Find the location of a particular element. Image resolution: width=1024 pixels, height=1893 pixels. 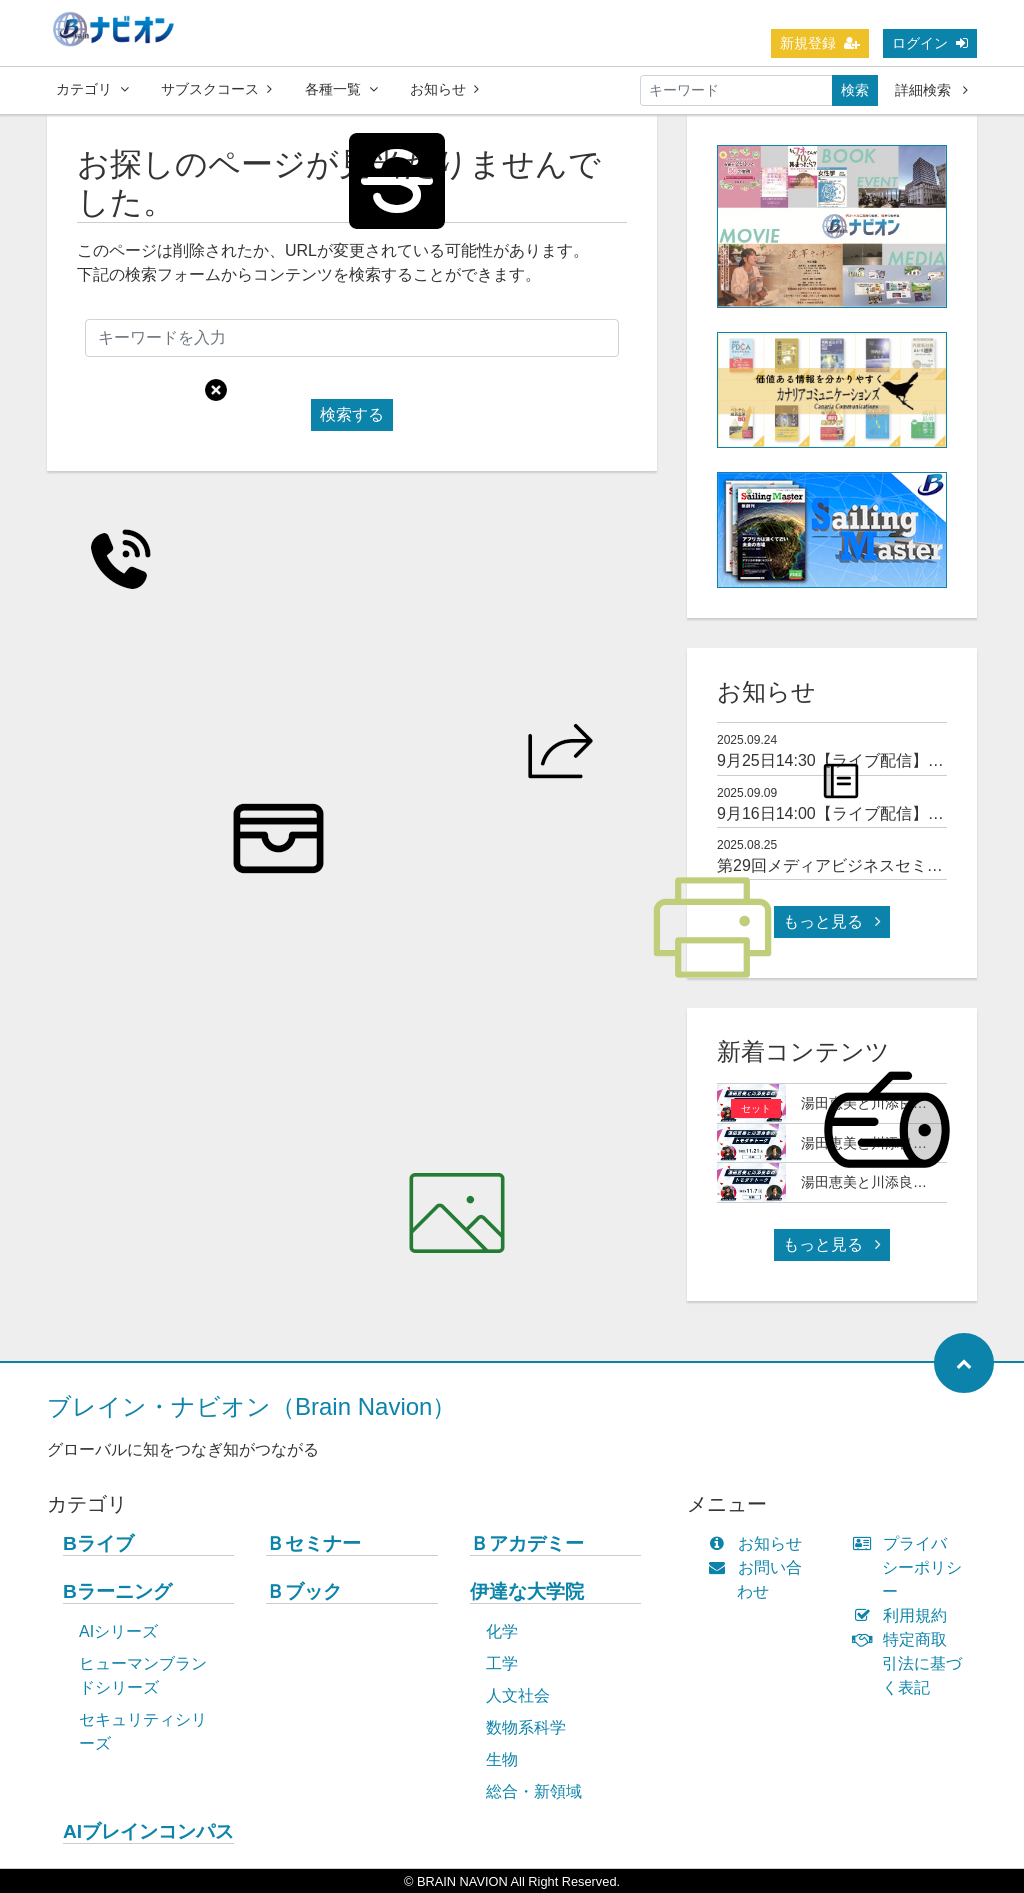

open your notebook or notes is located at coordinates (841, 781).